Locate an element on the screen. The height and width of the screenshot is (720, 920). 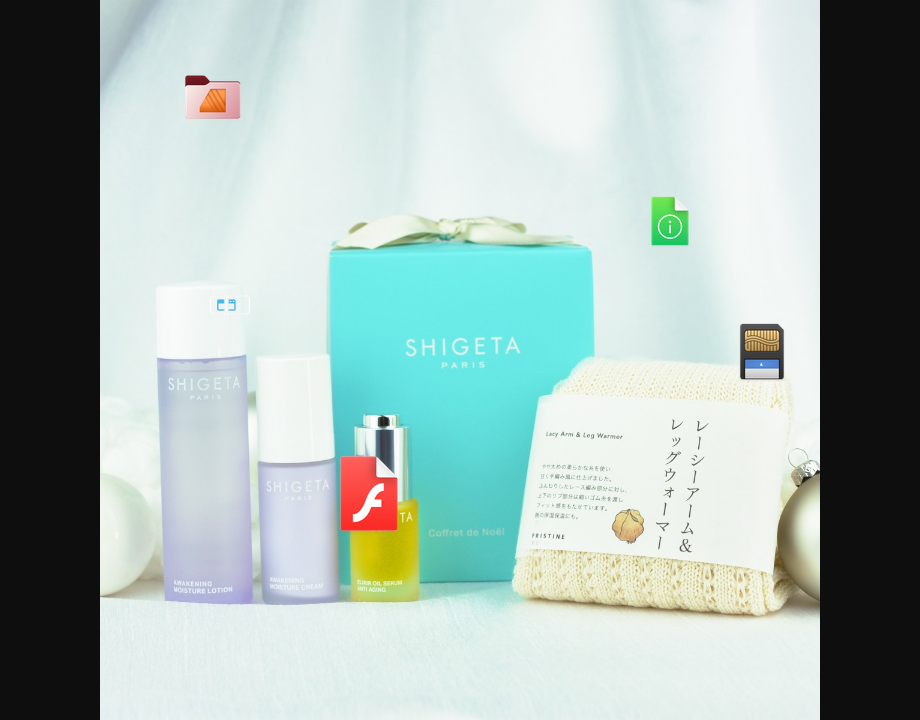
open affinity publisher project folder is located at coordinates (212, 98).